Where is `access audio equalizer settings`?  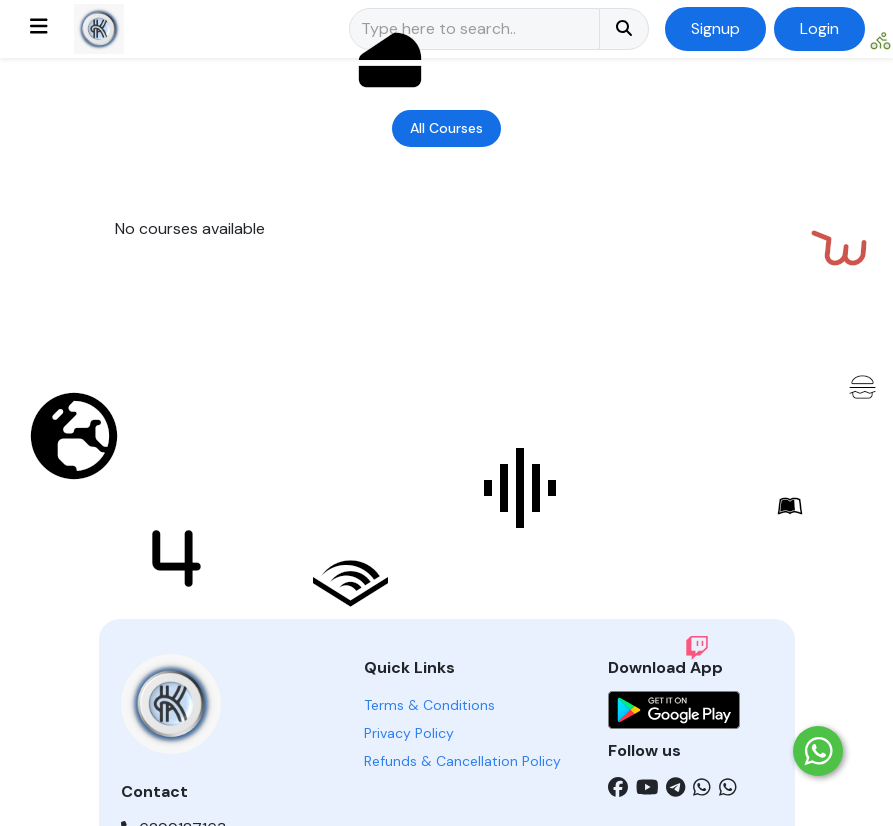 access audio equalizer settings is located at coordinates (520, 488).